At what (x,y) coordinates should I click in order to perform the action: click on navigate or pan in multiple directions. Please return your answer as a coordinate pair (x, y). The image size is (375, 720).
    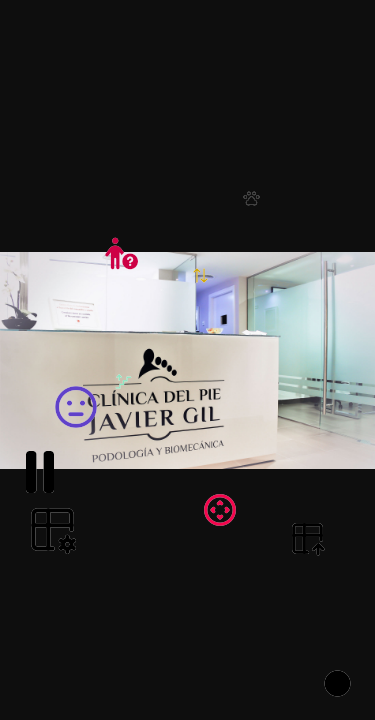
    Looking at the image, I should click on (220, 510).